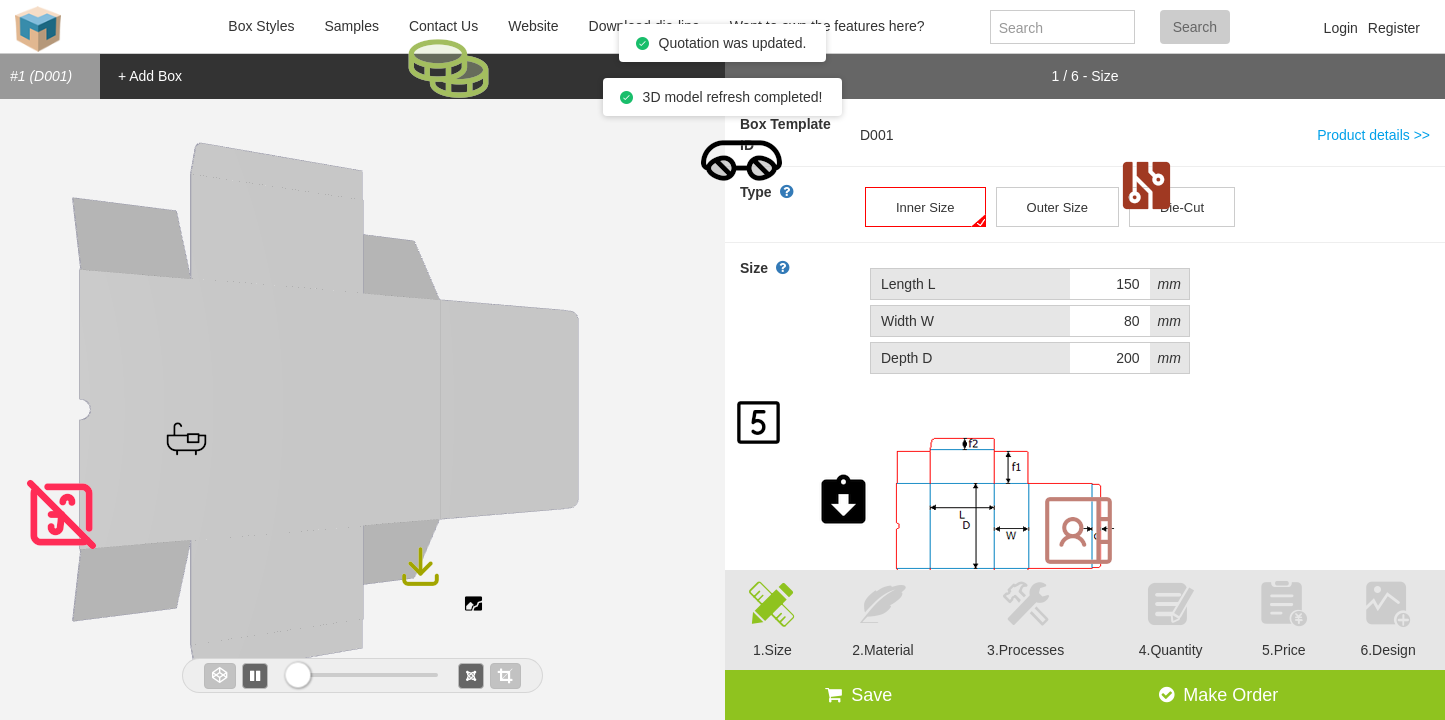 Image resolution: width=1445 pixels, height=720 pixels. What do you see at coordinates (843, 501) in the screenshot?
I see `download or receive an assignment` at bounding box center [843, 501].